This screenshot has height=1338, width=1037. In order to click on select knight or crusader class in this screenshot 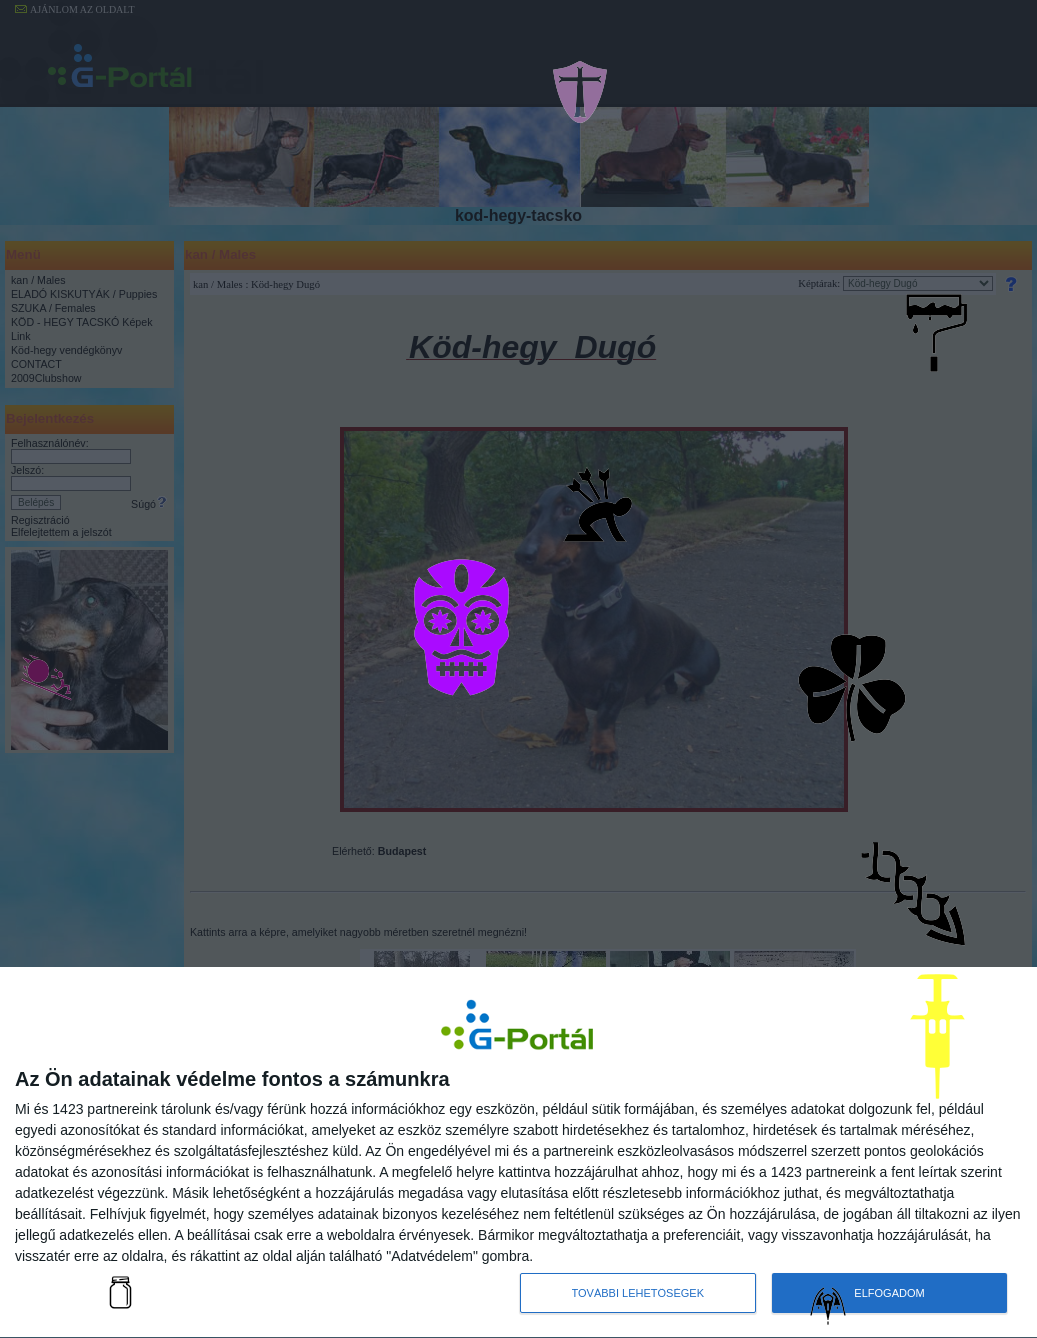, I will do `click(580, 92)`.